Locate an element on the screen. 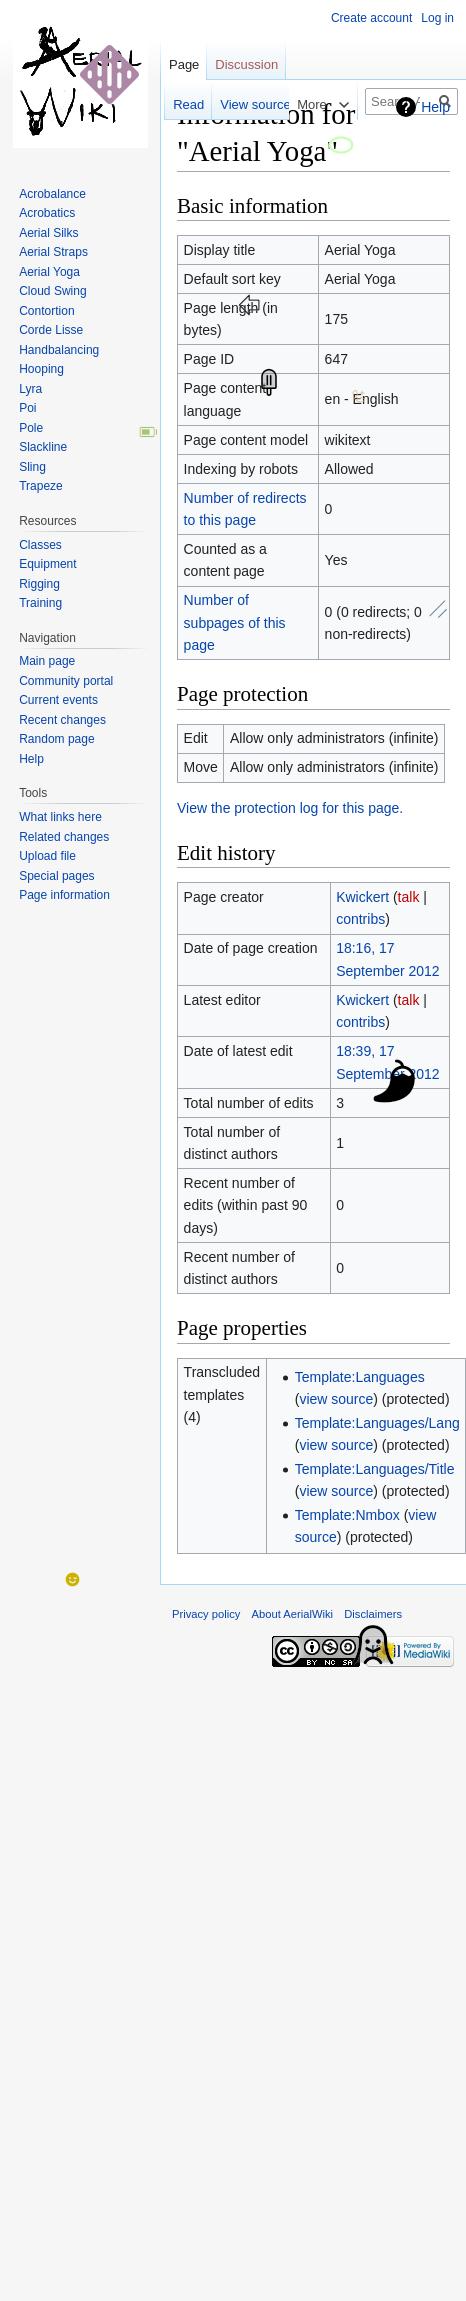 This screenshot has width=466, height=2301. go back to the previous screen is located at coordinates (250, 305).